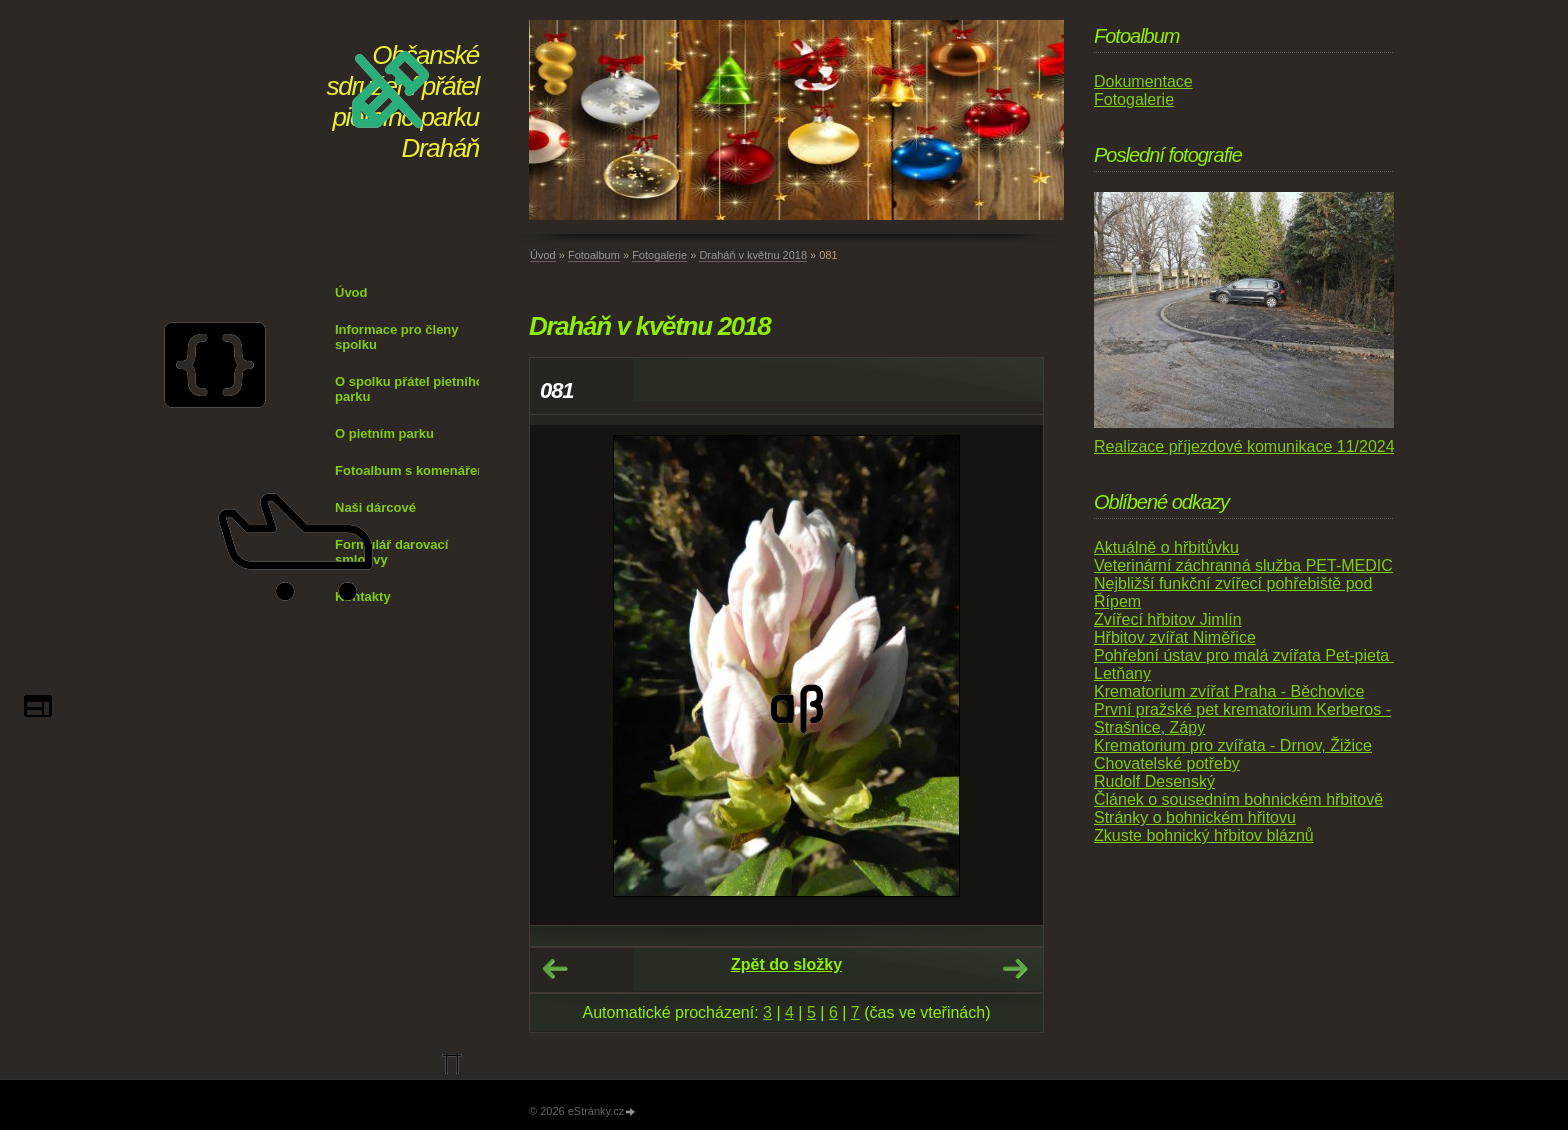 The image size is (1568, 1130). Describe the element at coordinates (797, 704) in the screenshot. I see `switch to greek alphabet input` at that location.